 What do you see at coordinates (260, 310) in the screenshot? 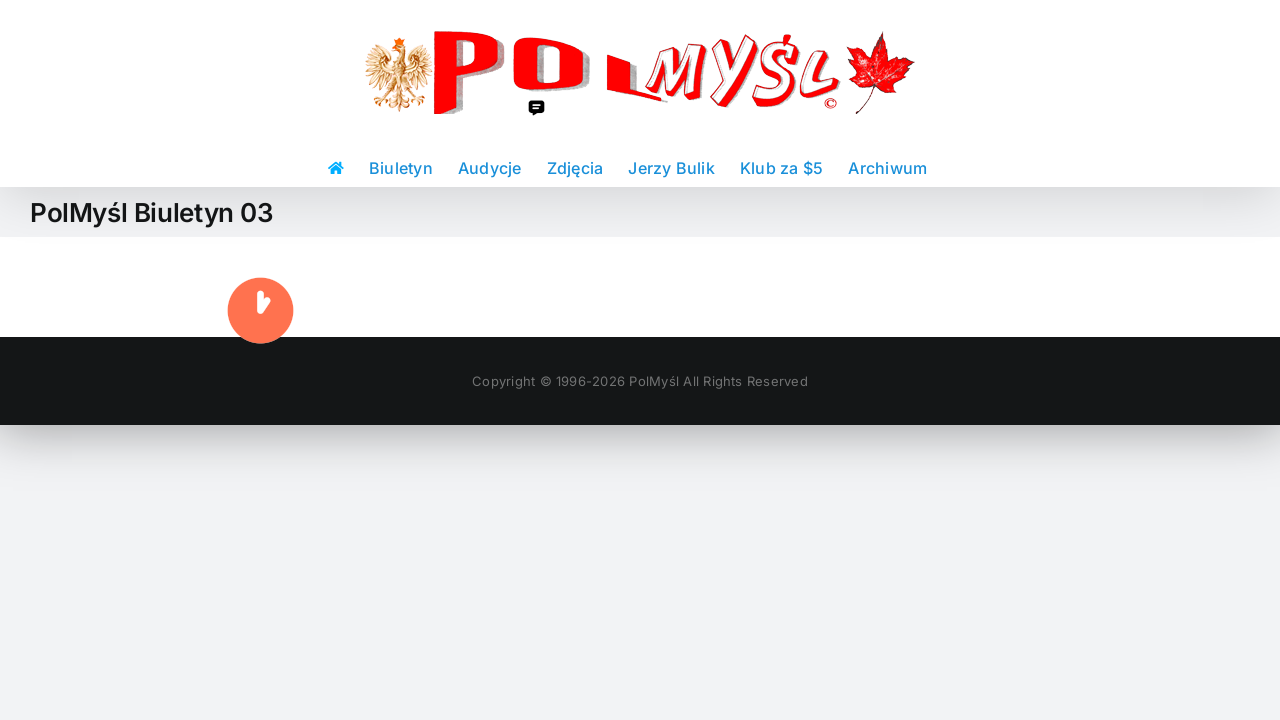
I see `indicates the current time is 1 o'clock` at bounding box center [260, 310].